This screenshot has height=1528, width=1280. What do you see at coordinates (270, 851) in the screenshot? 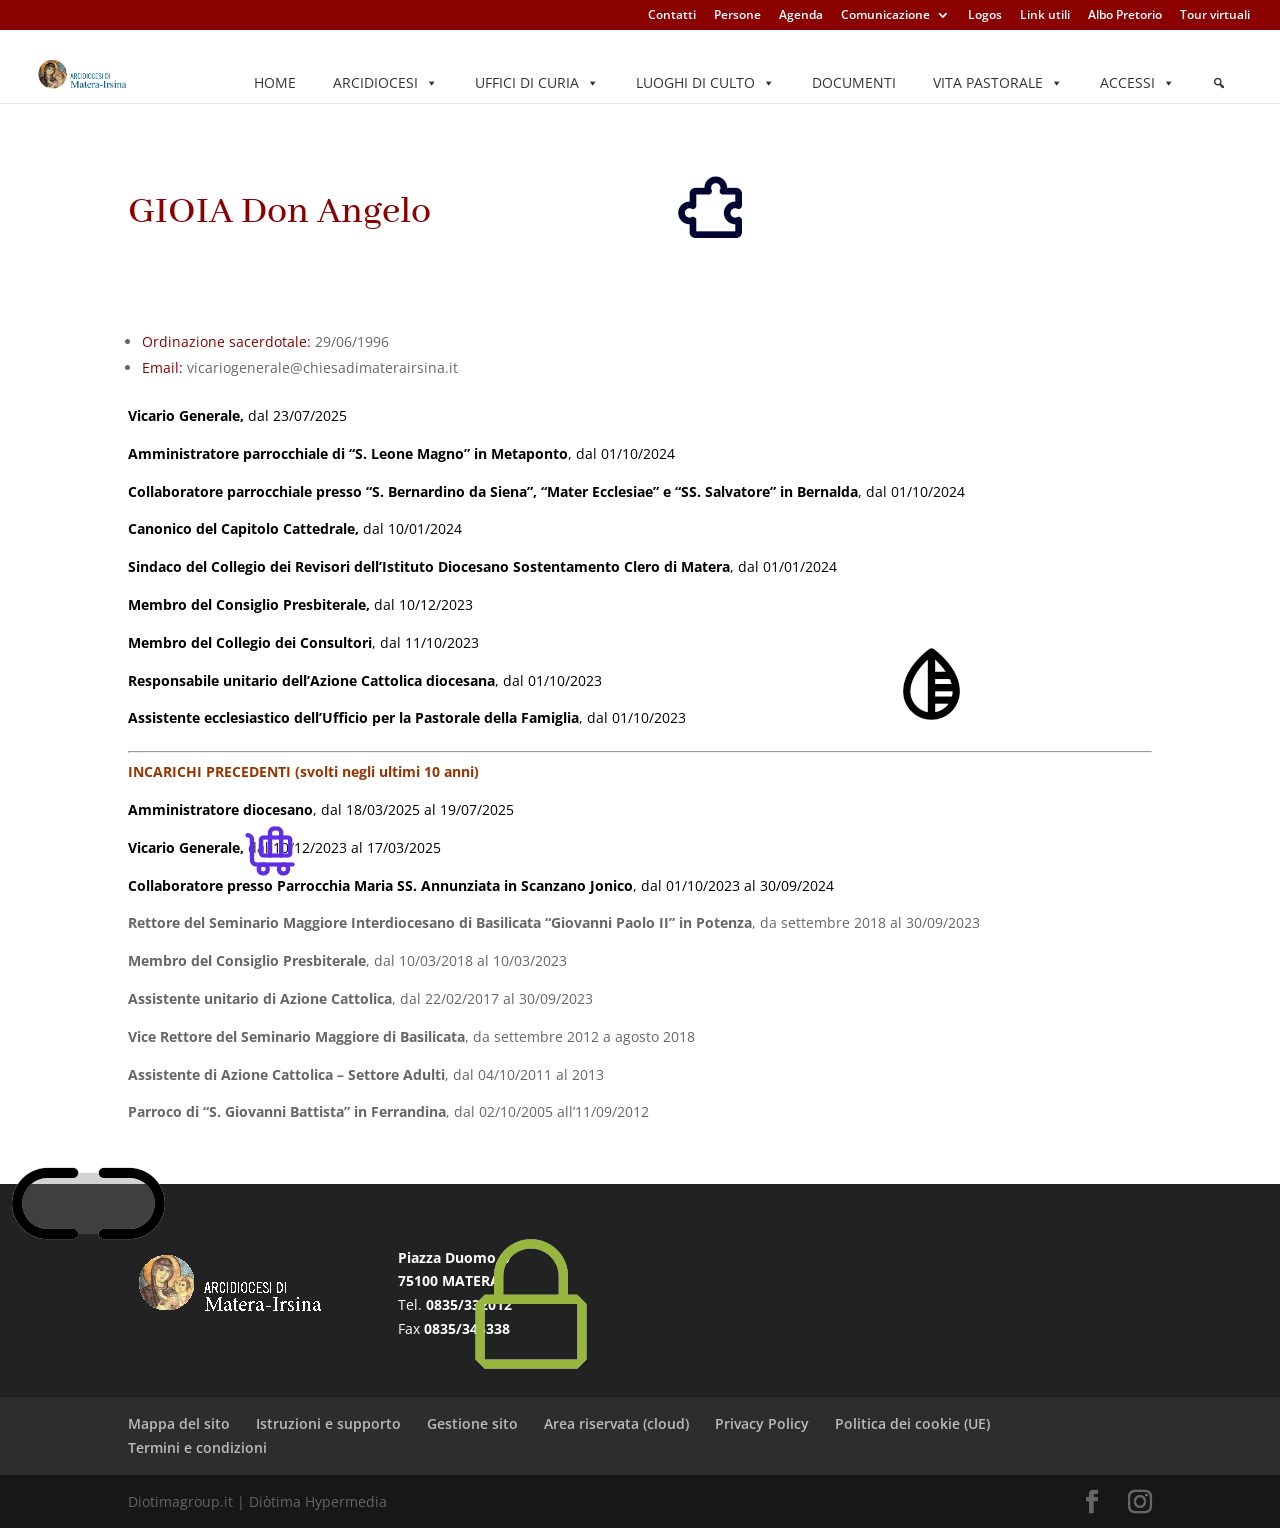
I see `baggage claim area indicator` at bounding box center [270, 851].